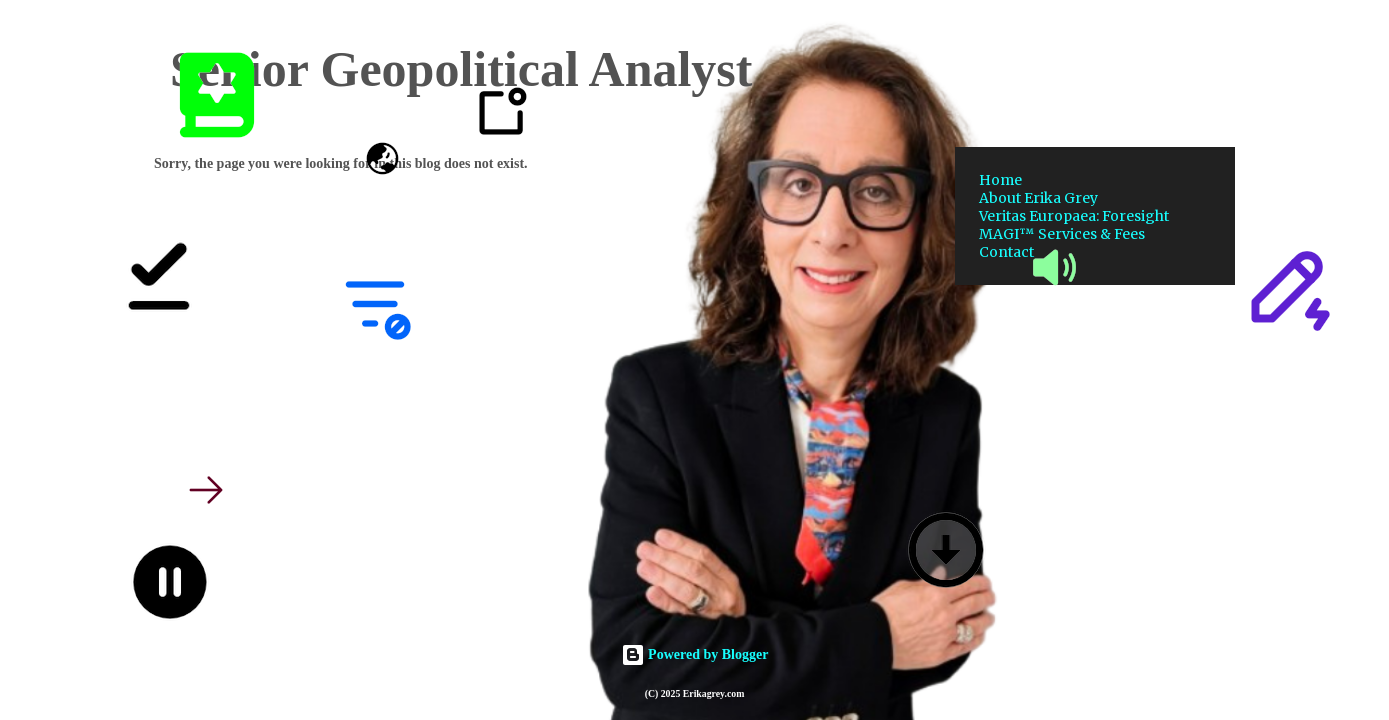 The width and height of the screenshot is (1389, 720). Describe the element at coordinates (159, 275) in the screenshot. I see `download complete` at that location.